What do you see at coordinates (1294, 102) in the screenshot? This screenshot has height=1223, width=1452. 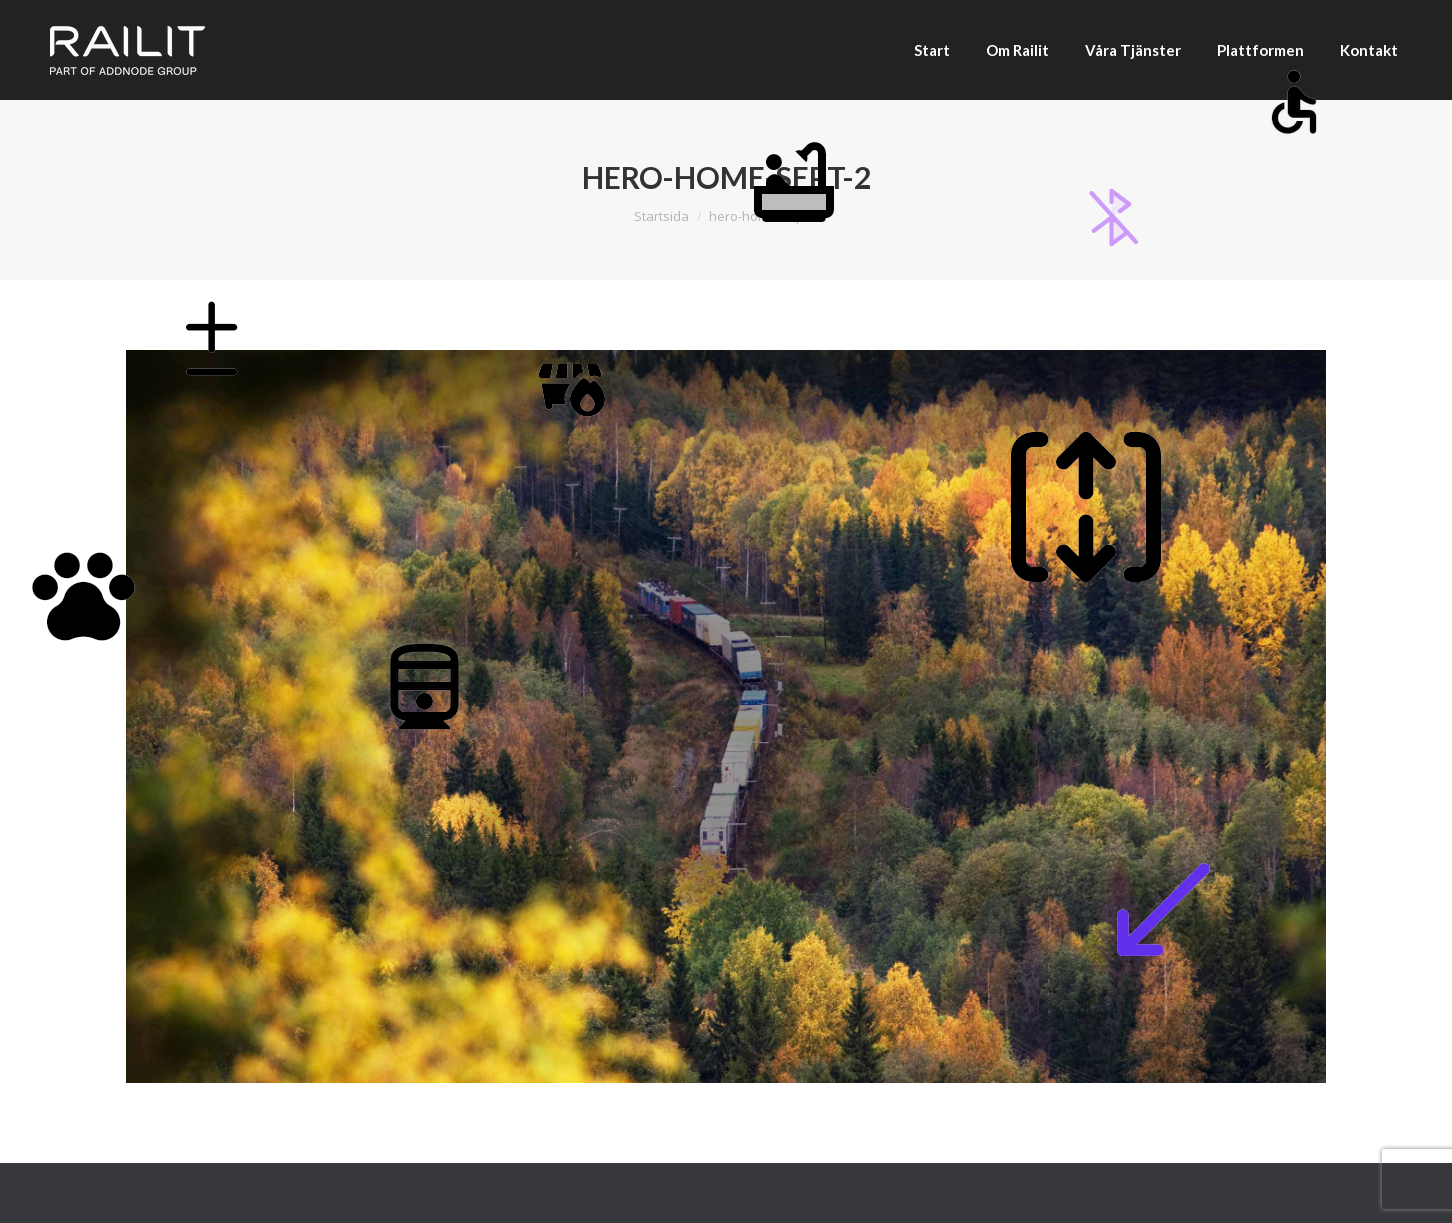 I see `indicates wheelchair accessibility` at bounding box center [1294, 102].